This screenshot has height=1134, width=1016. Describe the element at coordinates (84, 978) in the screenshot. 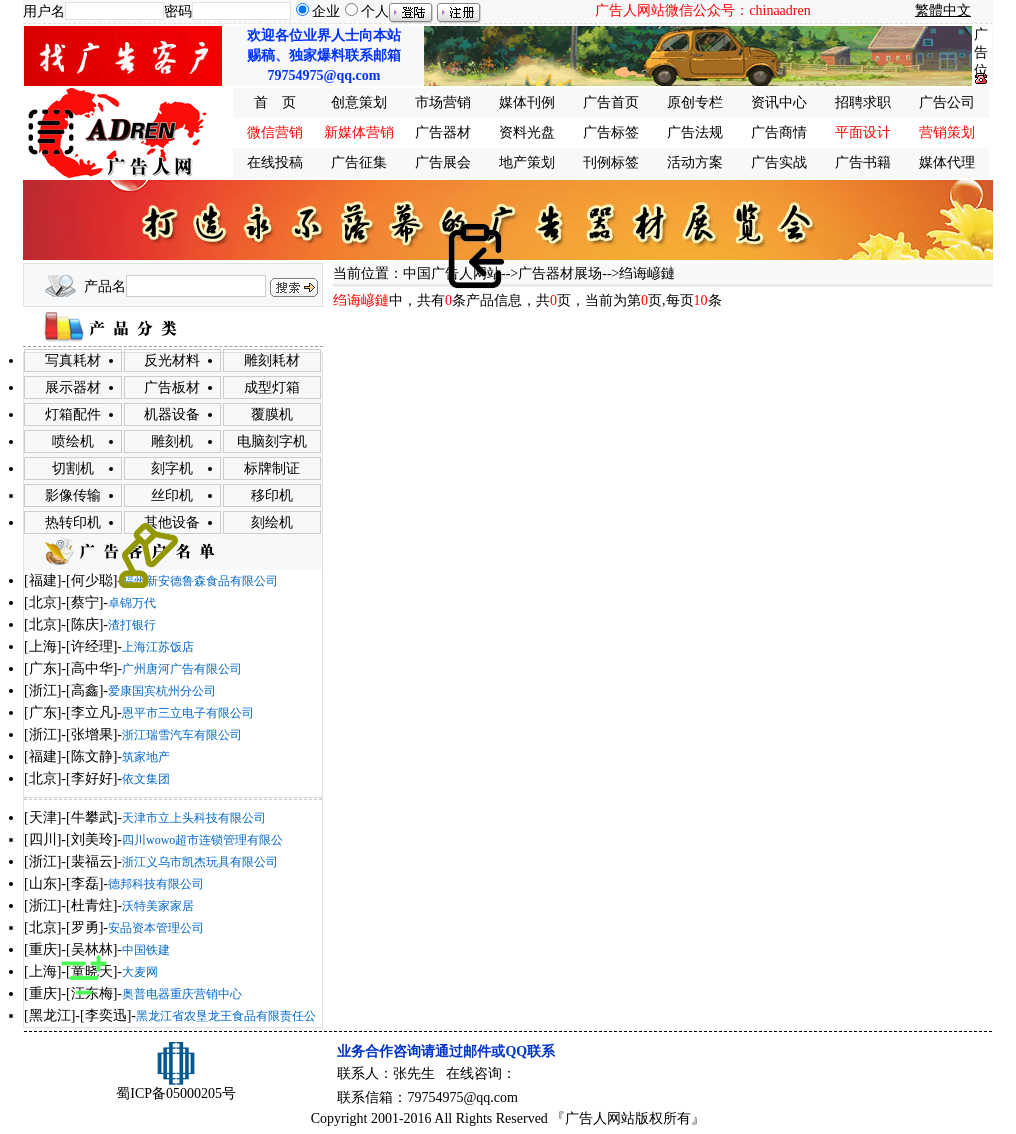

I see `add a new filter to the list` at that location.